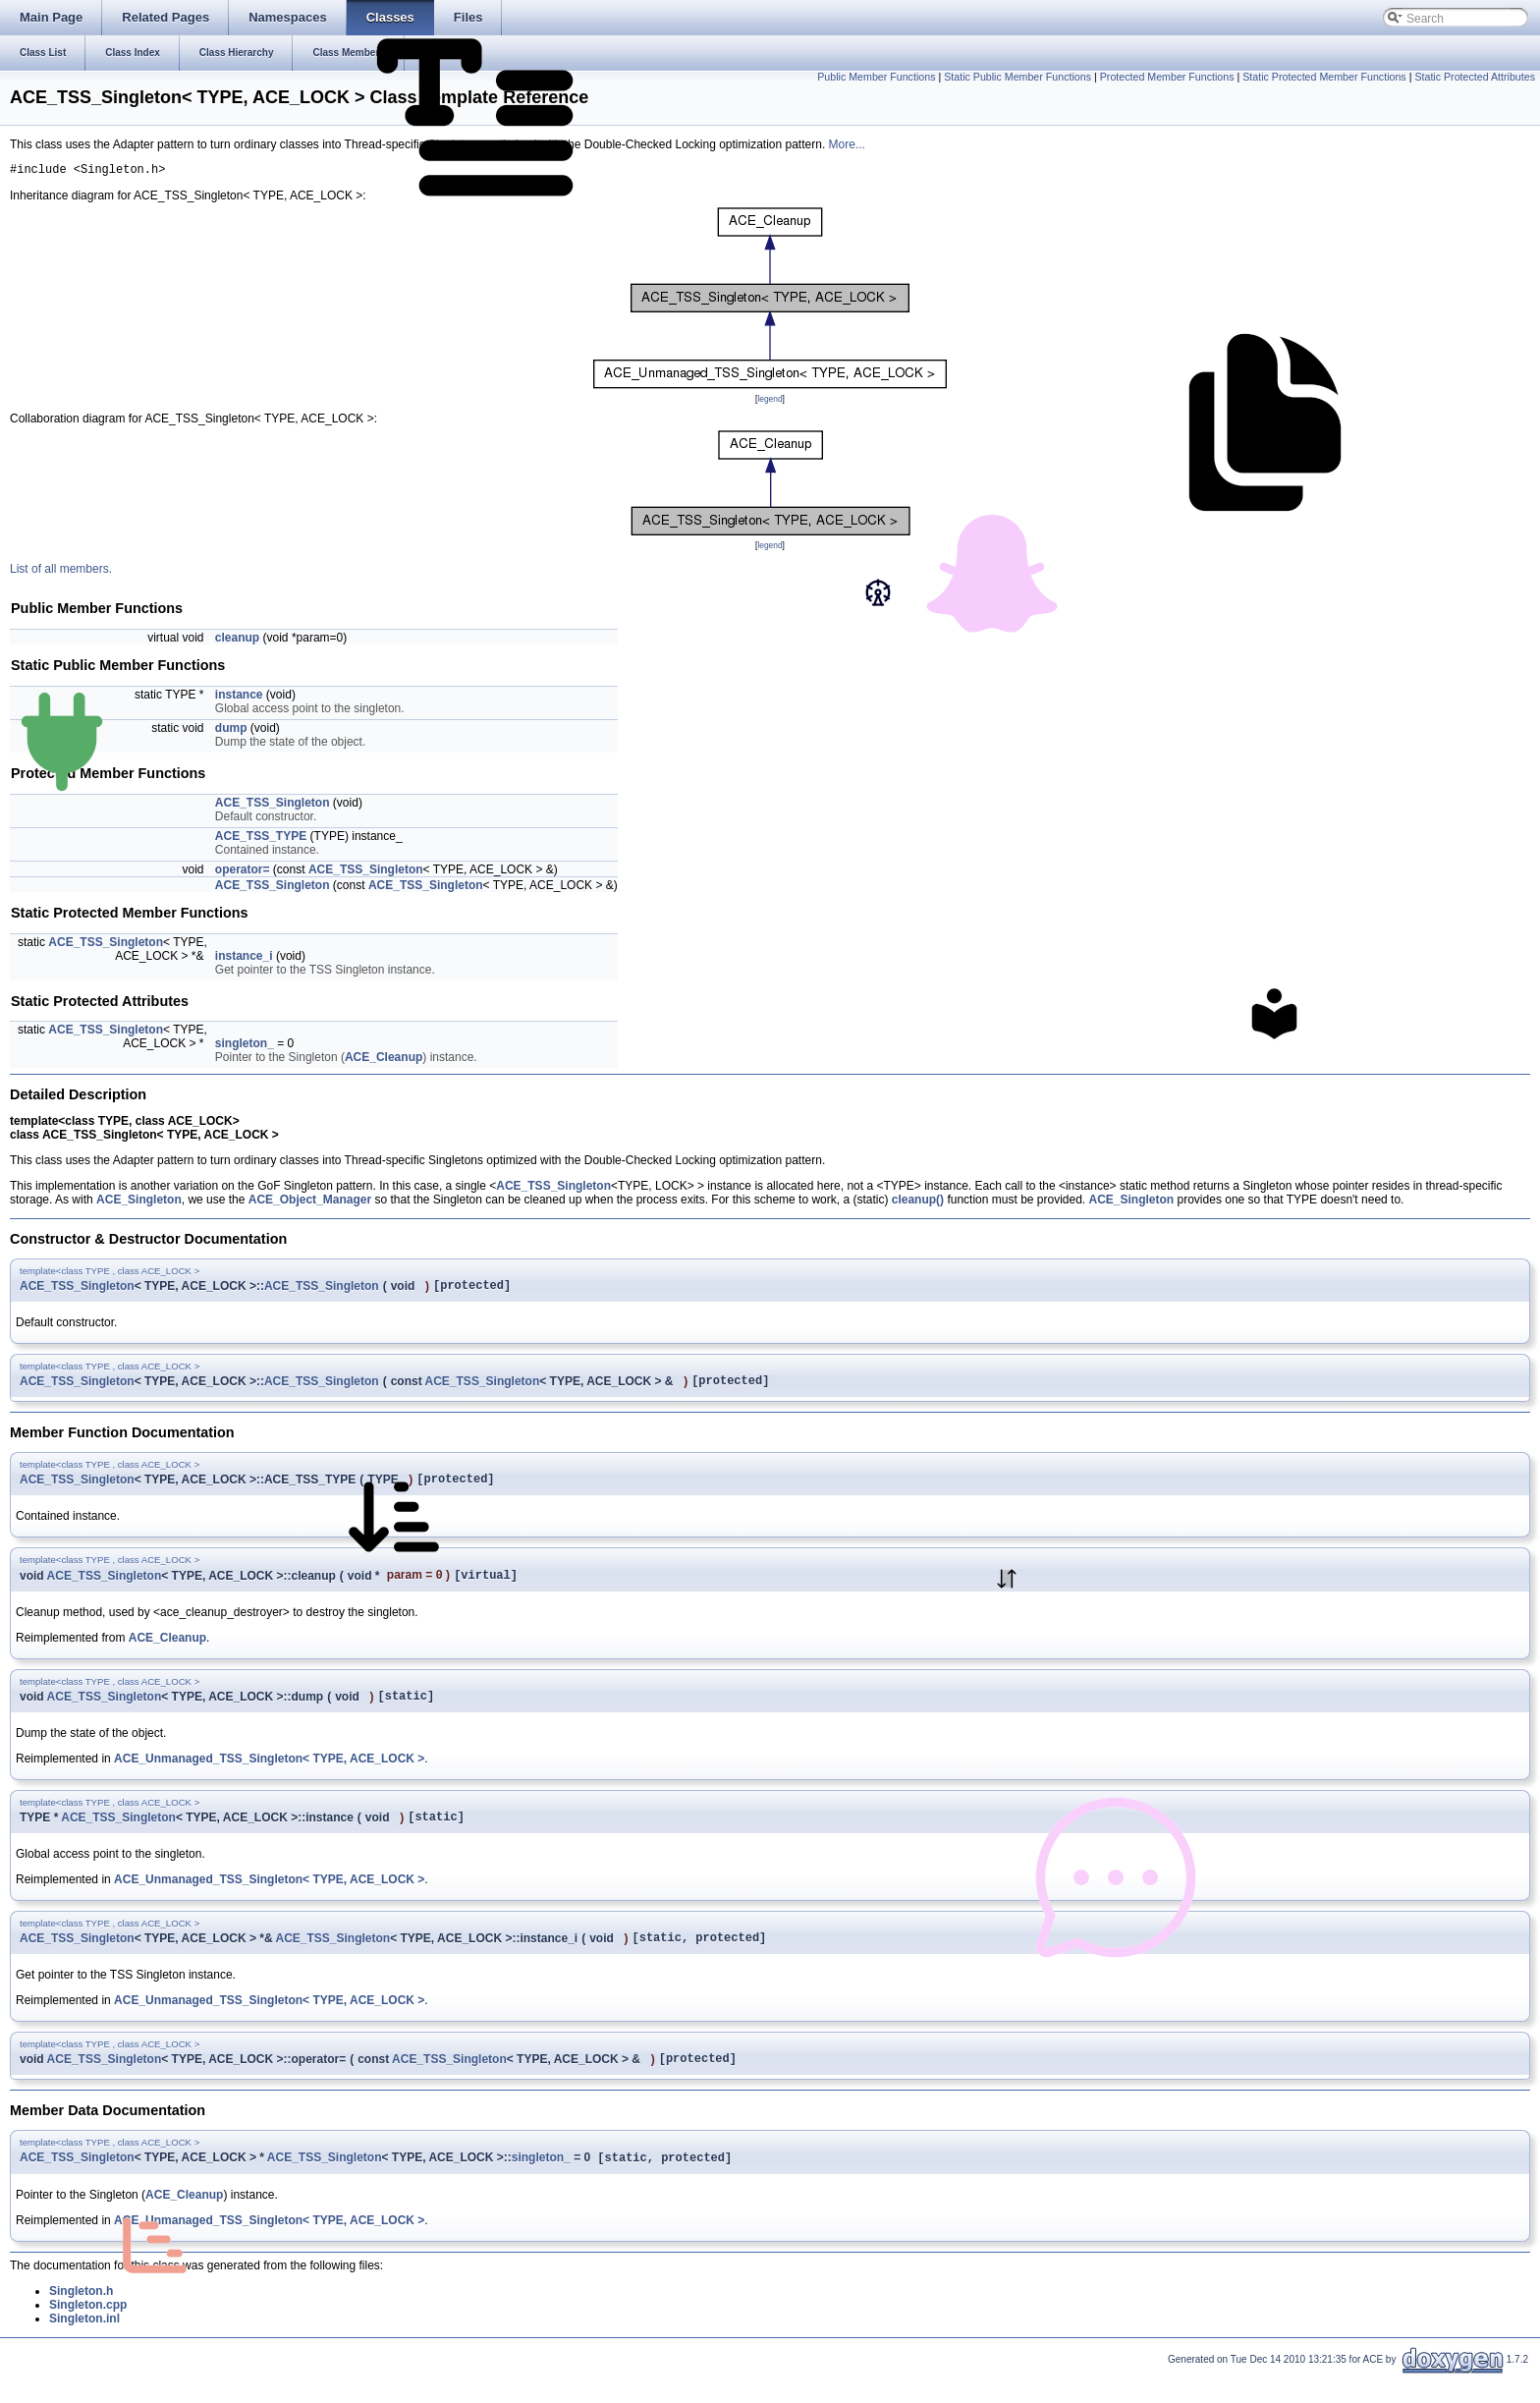 The image size is (1540, 2403). I want to click on sort items in ascending or descending order, so click(1007, 1579).